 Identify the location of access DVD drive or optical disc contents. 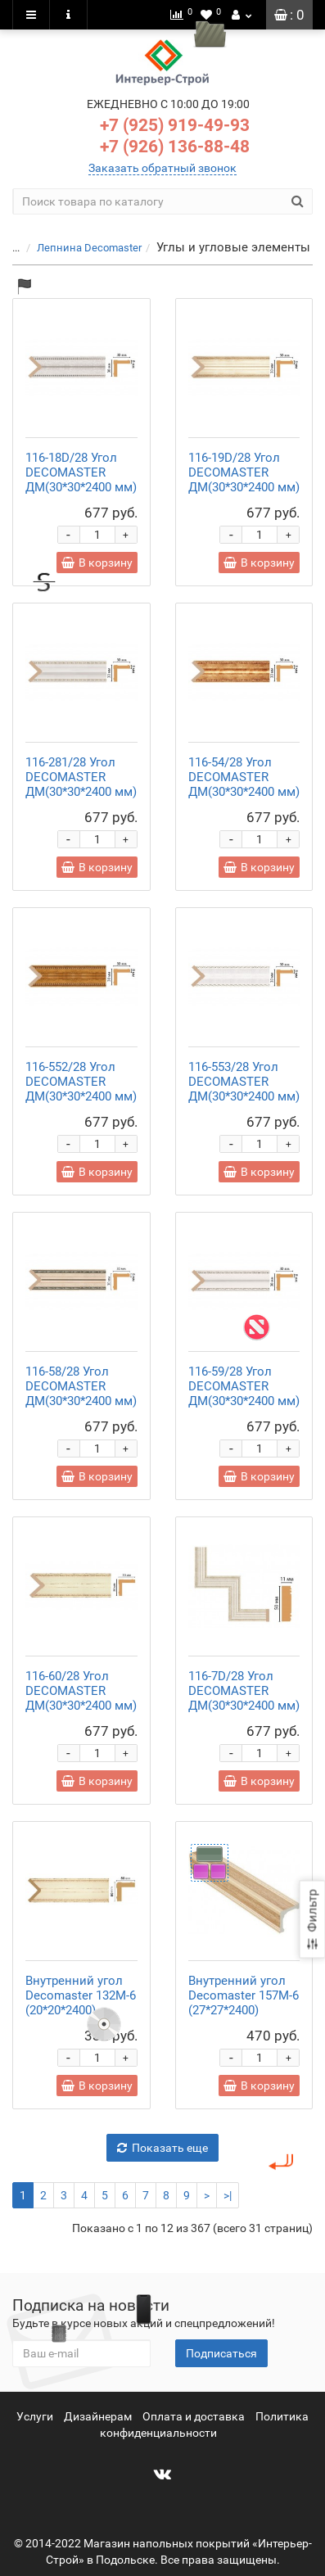
(104, 2024).